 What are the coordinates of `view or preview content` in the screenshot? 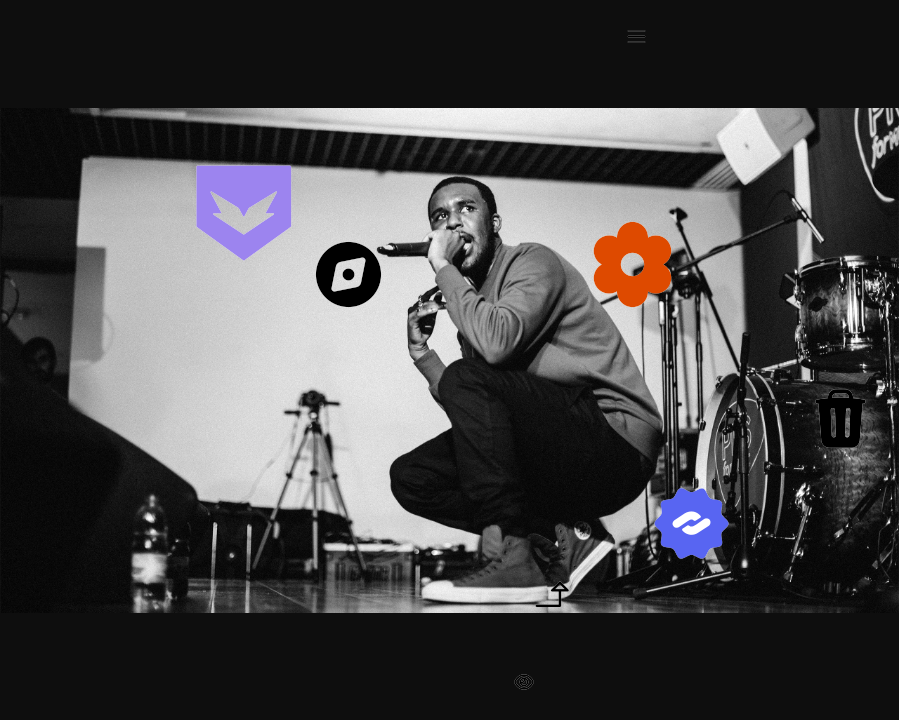 It's located at (524, 682).